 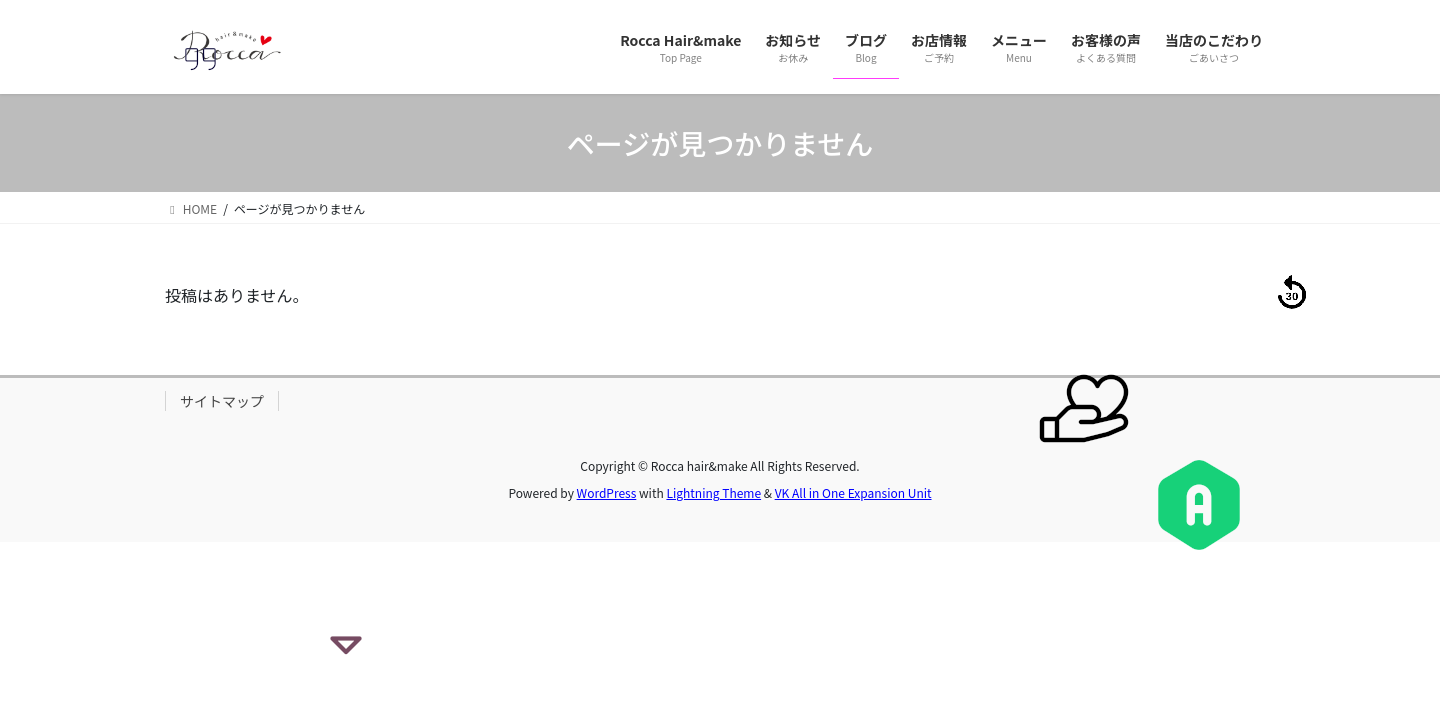 I want to click on select option A in a multiple choice interface, so click(x=1199, y=505).